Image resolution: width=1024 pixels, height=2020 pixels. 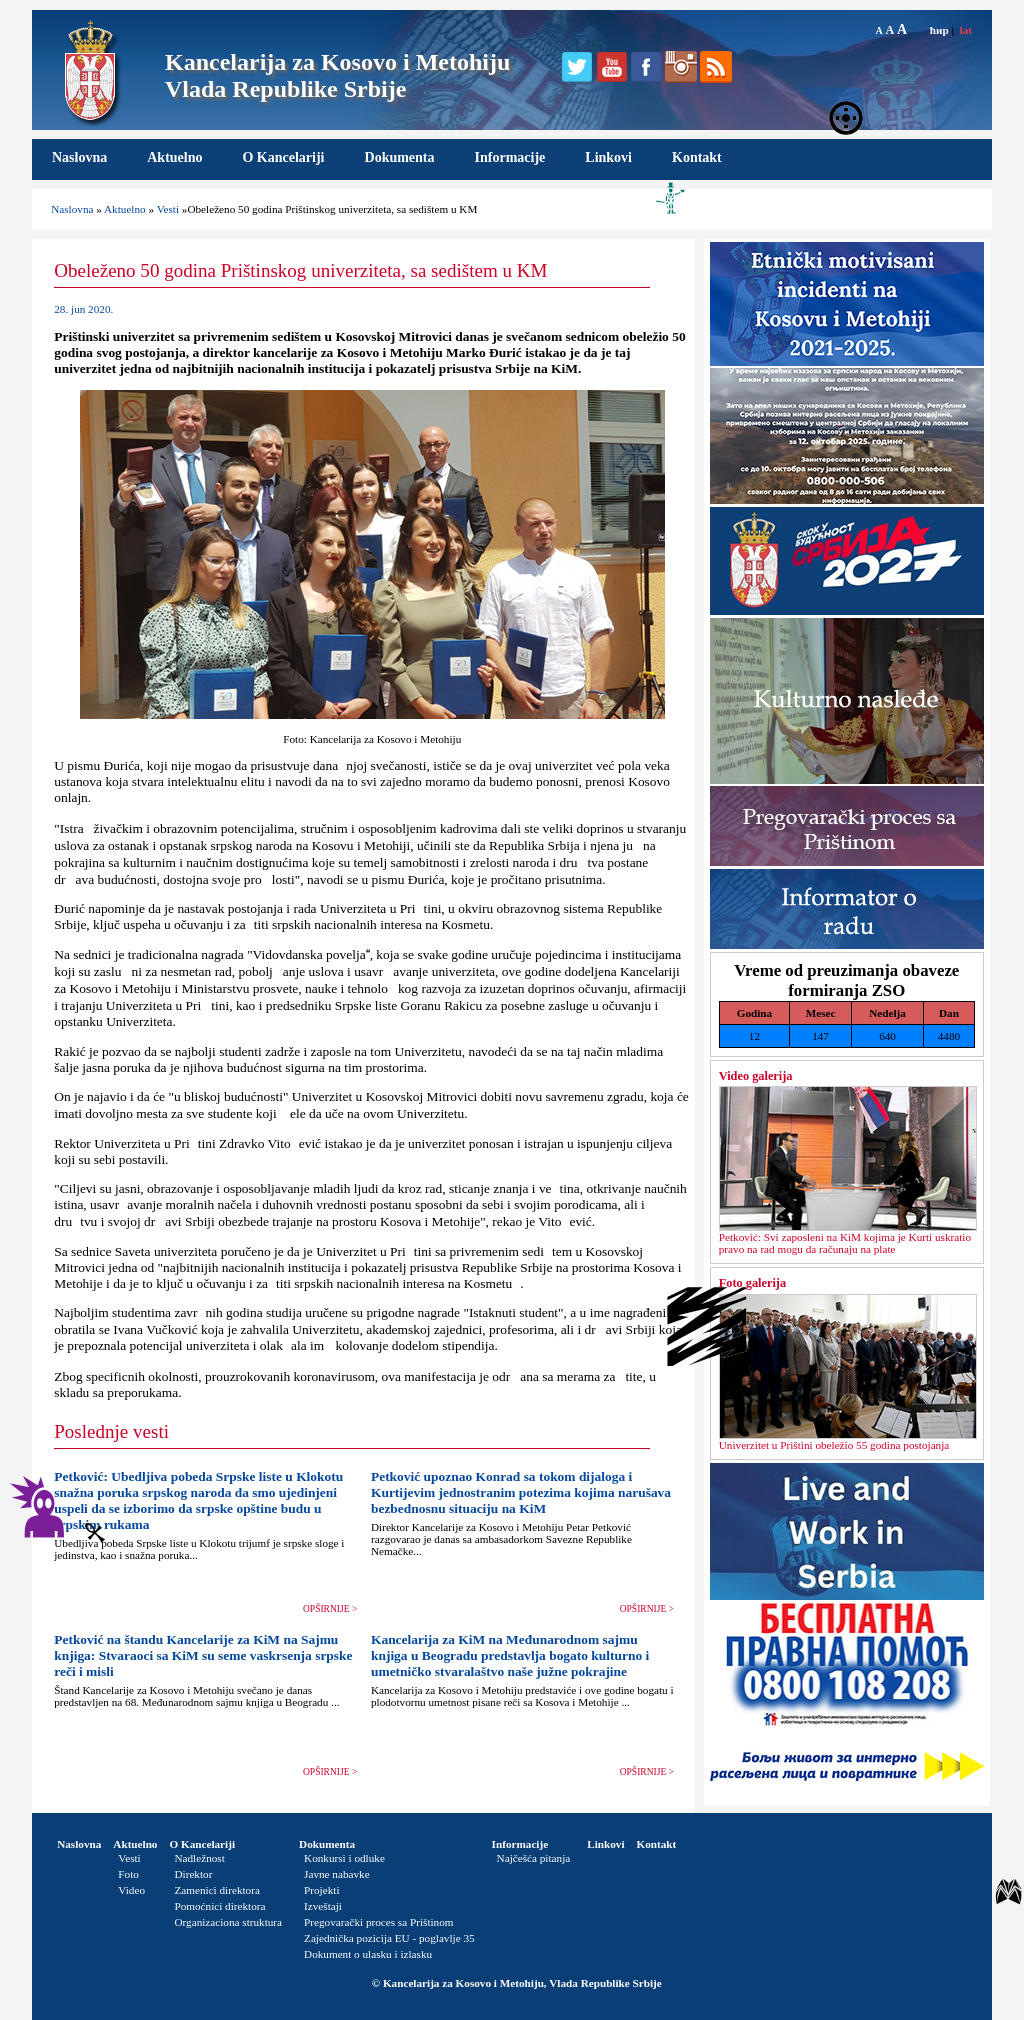 What do you see at coordinates (671, 198) in the screenshot?
I see `circus or entertainment category` at bounding box center [671, 198].